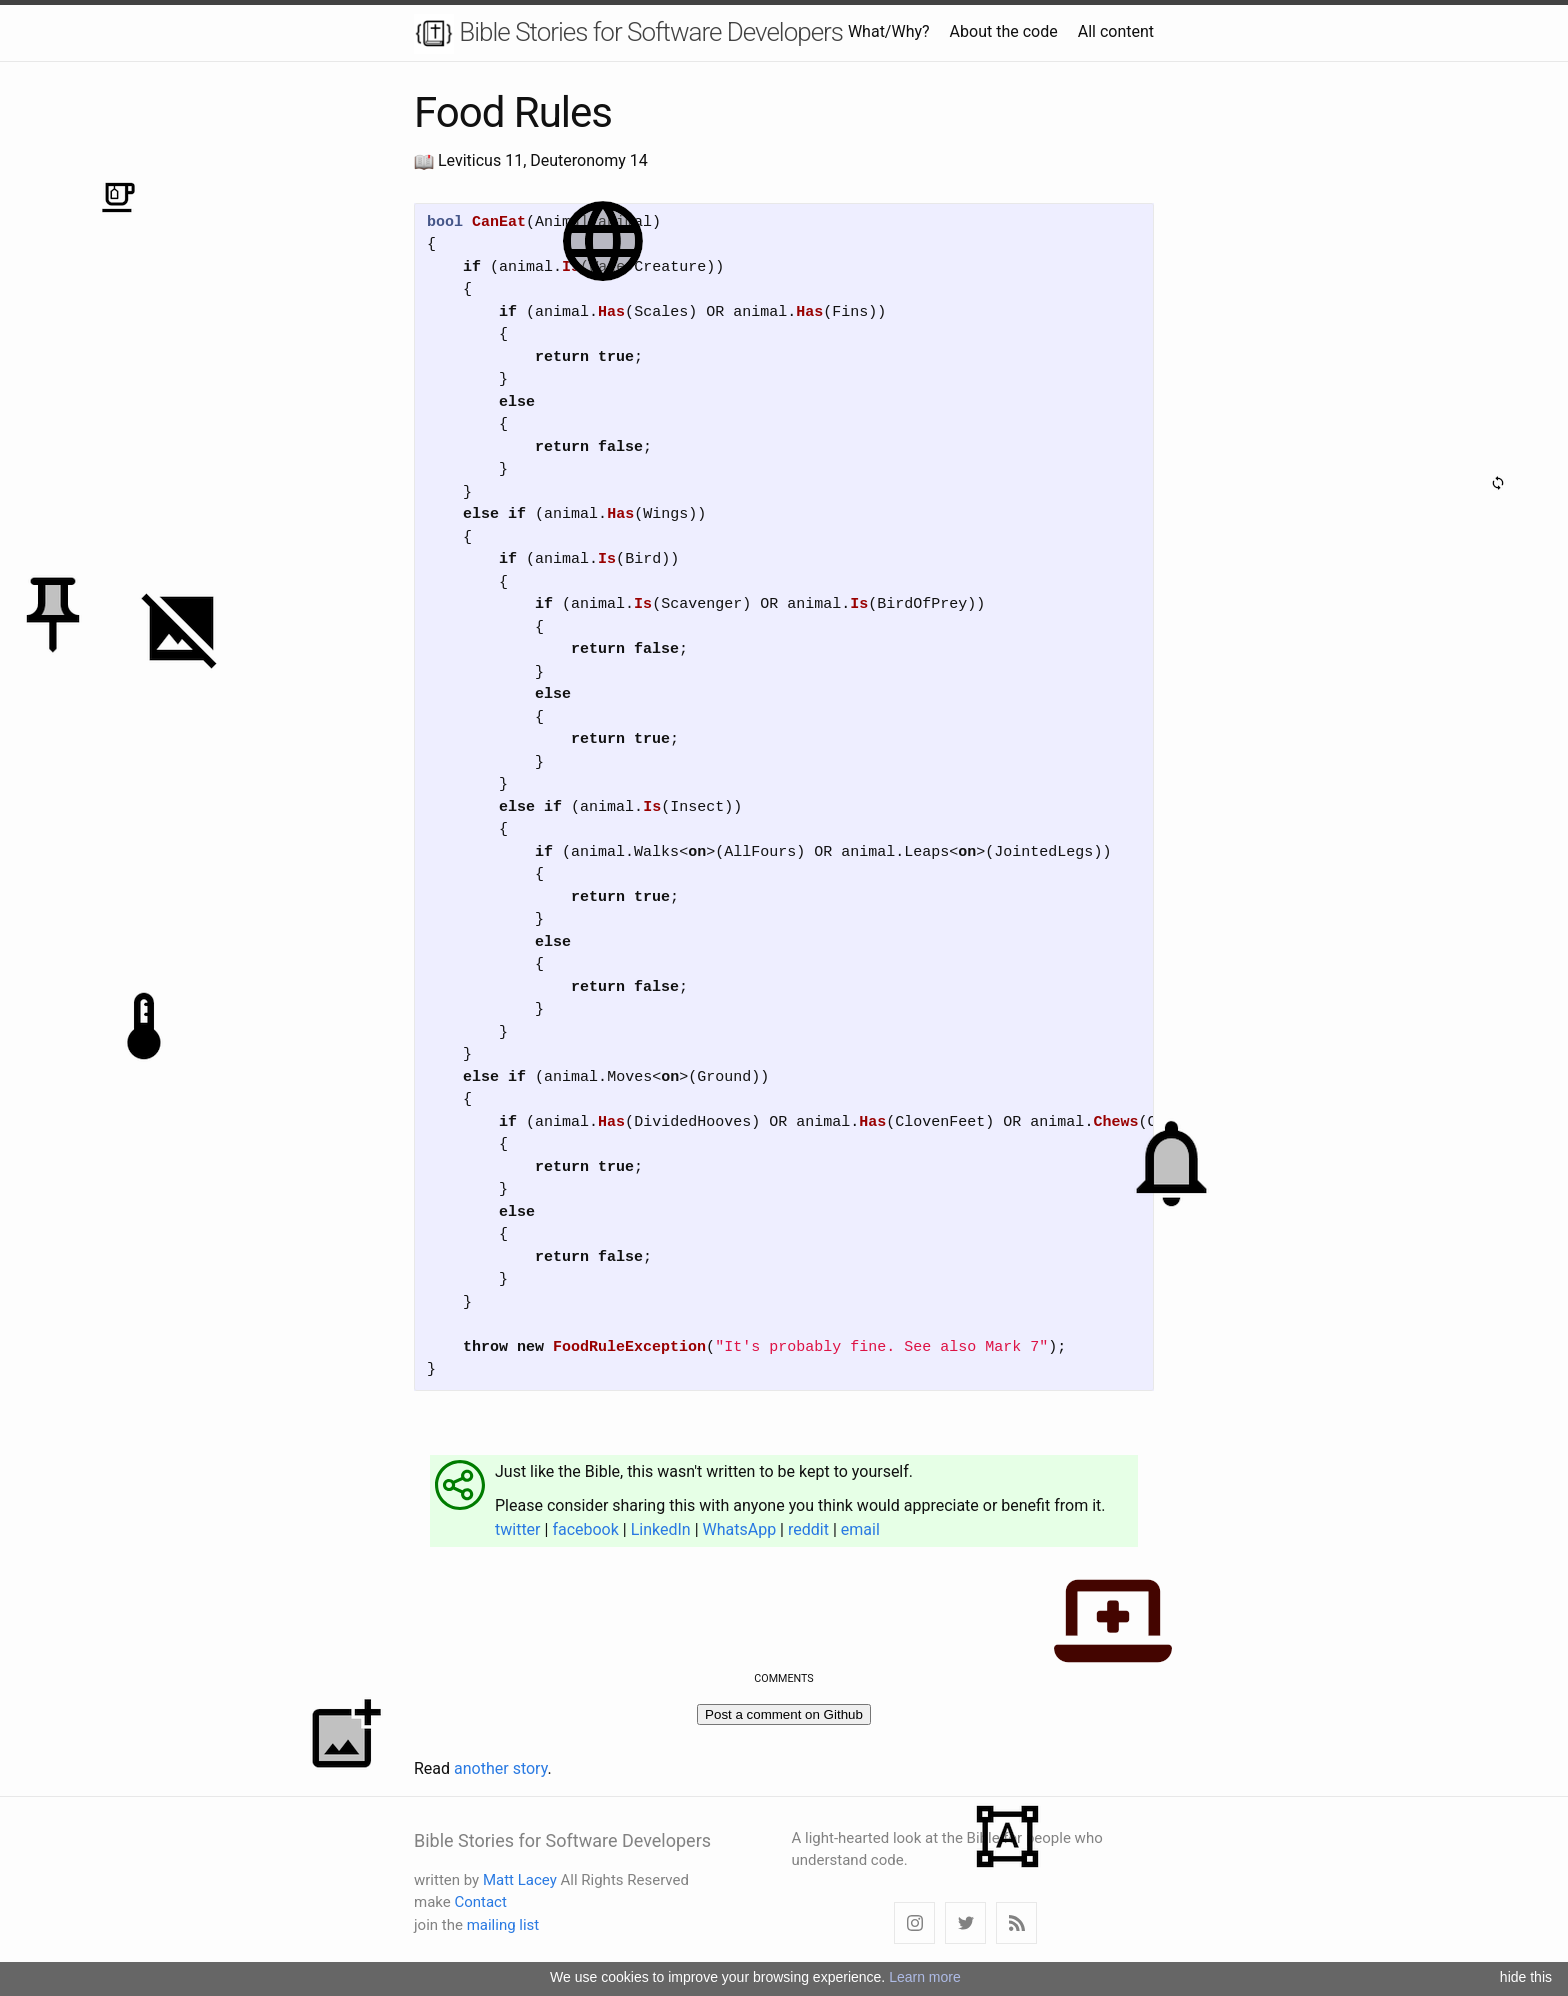 The image size is (1568, 1996). What do you see at coordinates (1113, 1621) in the screenshot?
I see `access telemedicine or virtual healthcare services` at bounding box center [1113, 1621].